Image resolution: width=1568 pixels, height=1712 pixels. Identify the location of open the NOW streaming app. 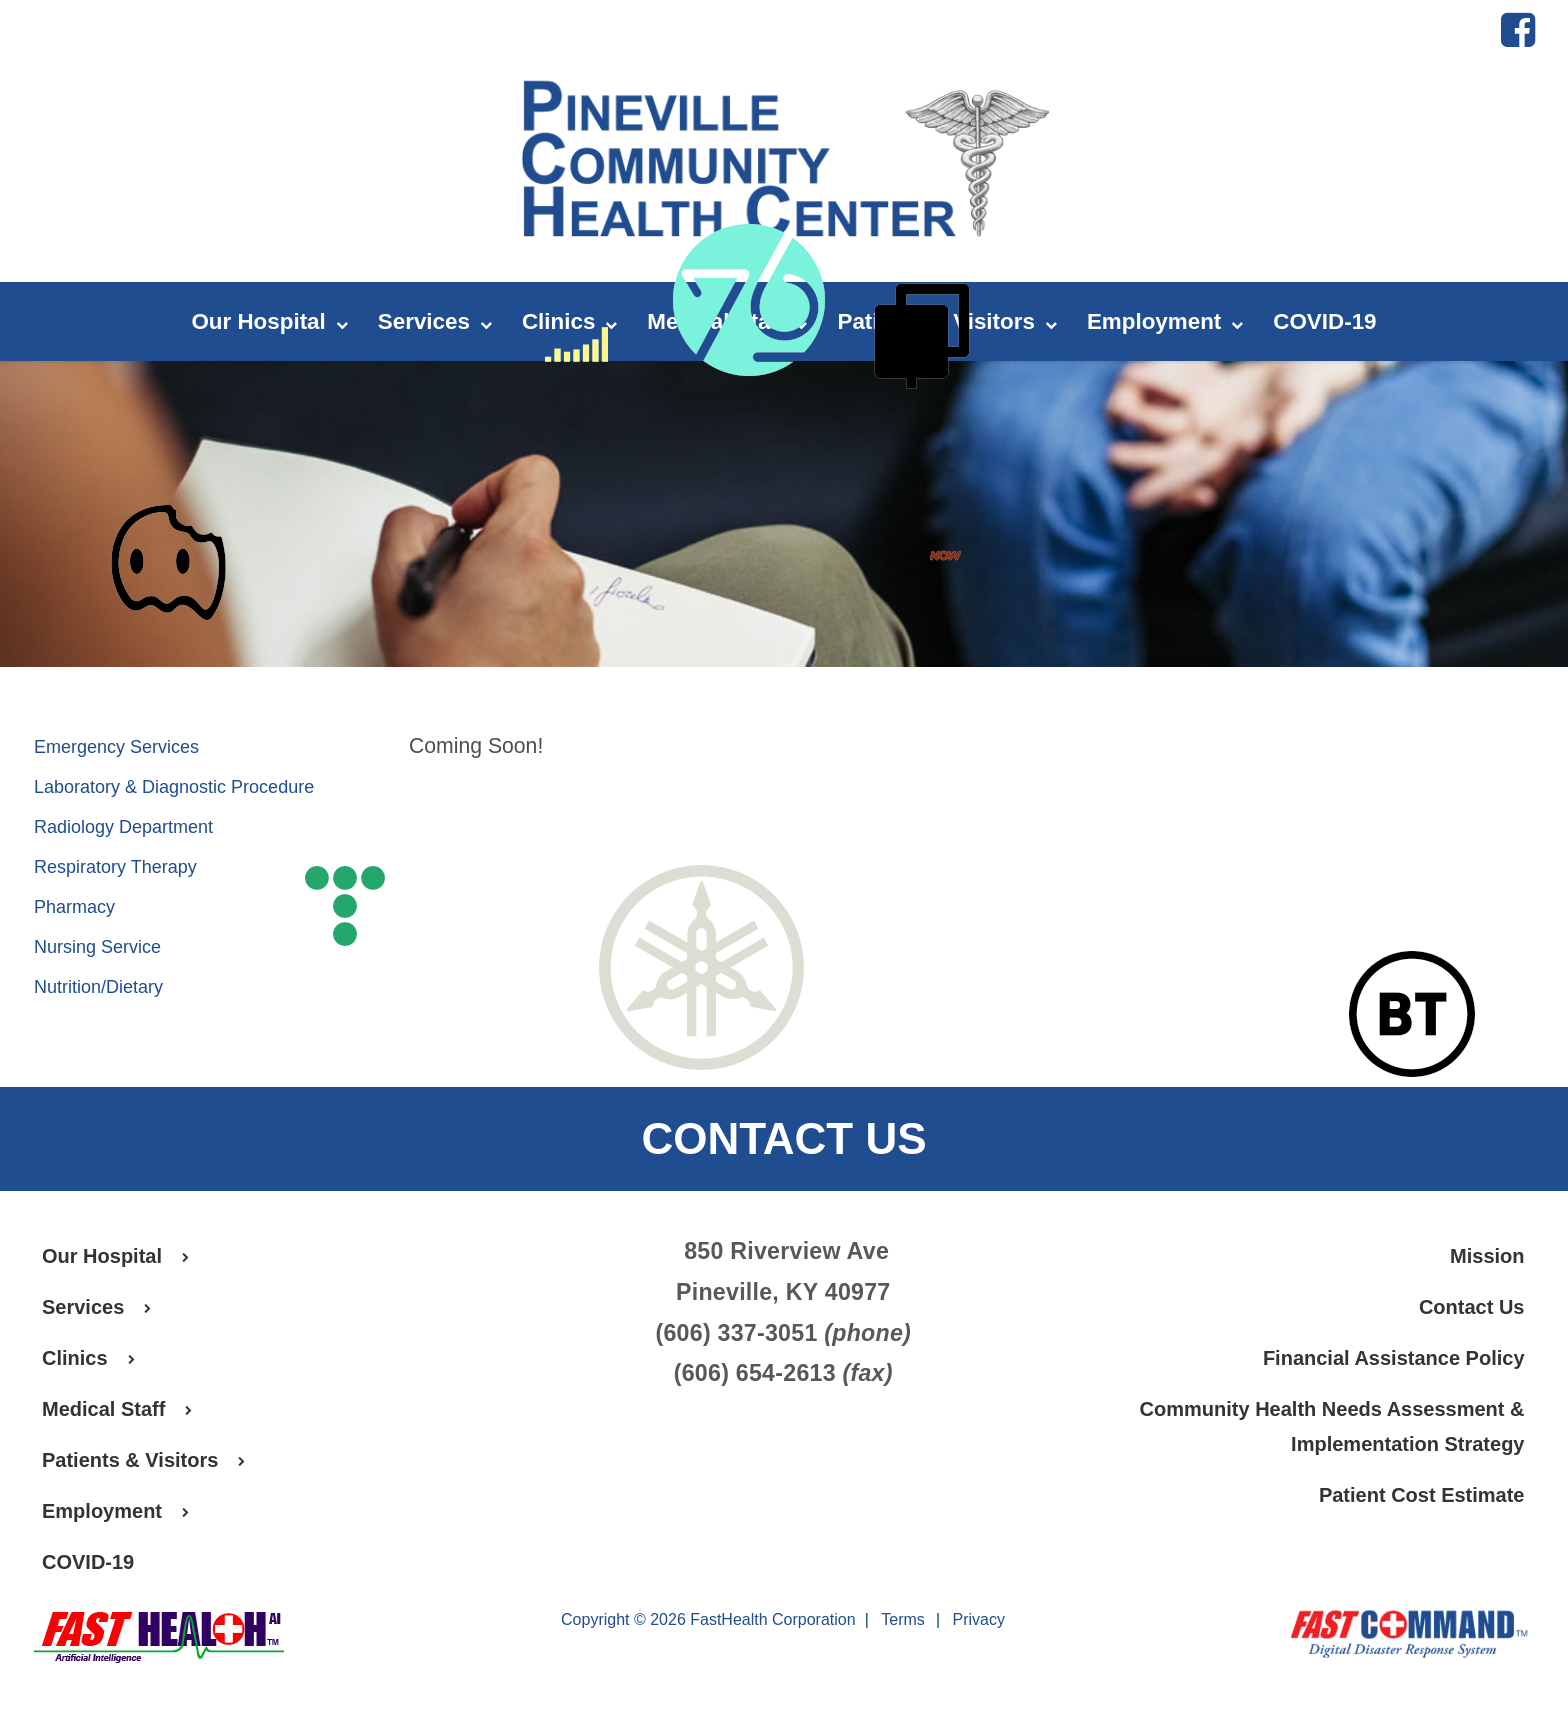
(945, 555).